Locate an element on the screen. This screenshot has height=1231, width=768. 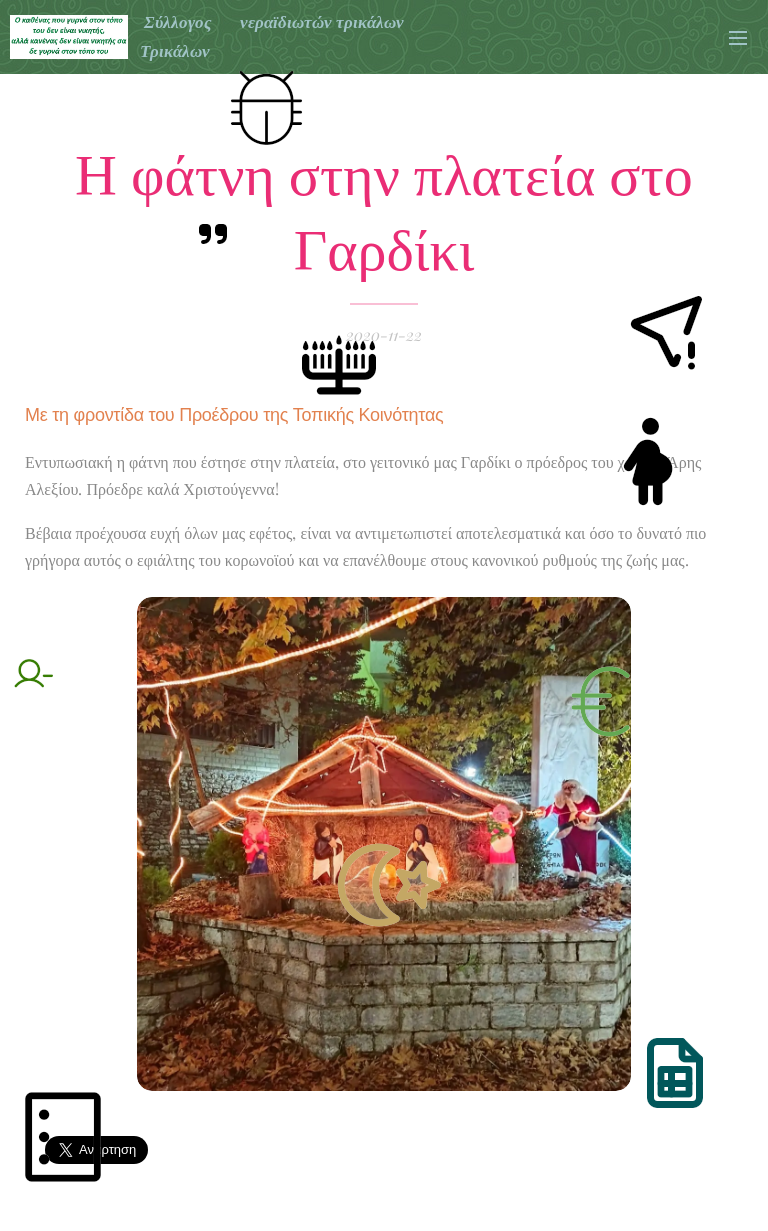
remove a user or contact is located at coordinates (32, 674).